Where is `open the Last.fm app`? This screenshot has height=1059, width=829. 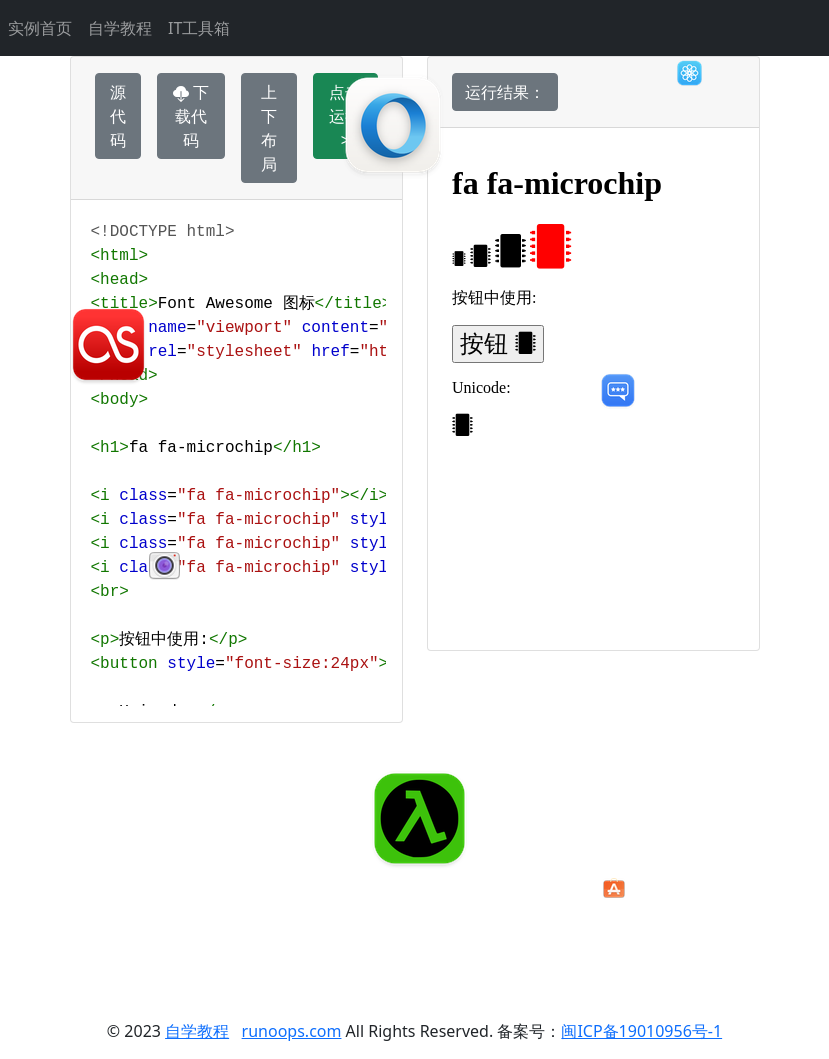
open the Last.fm app is located at coordinates (108, 344).